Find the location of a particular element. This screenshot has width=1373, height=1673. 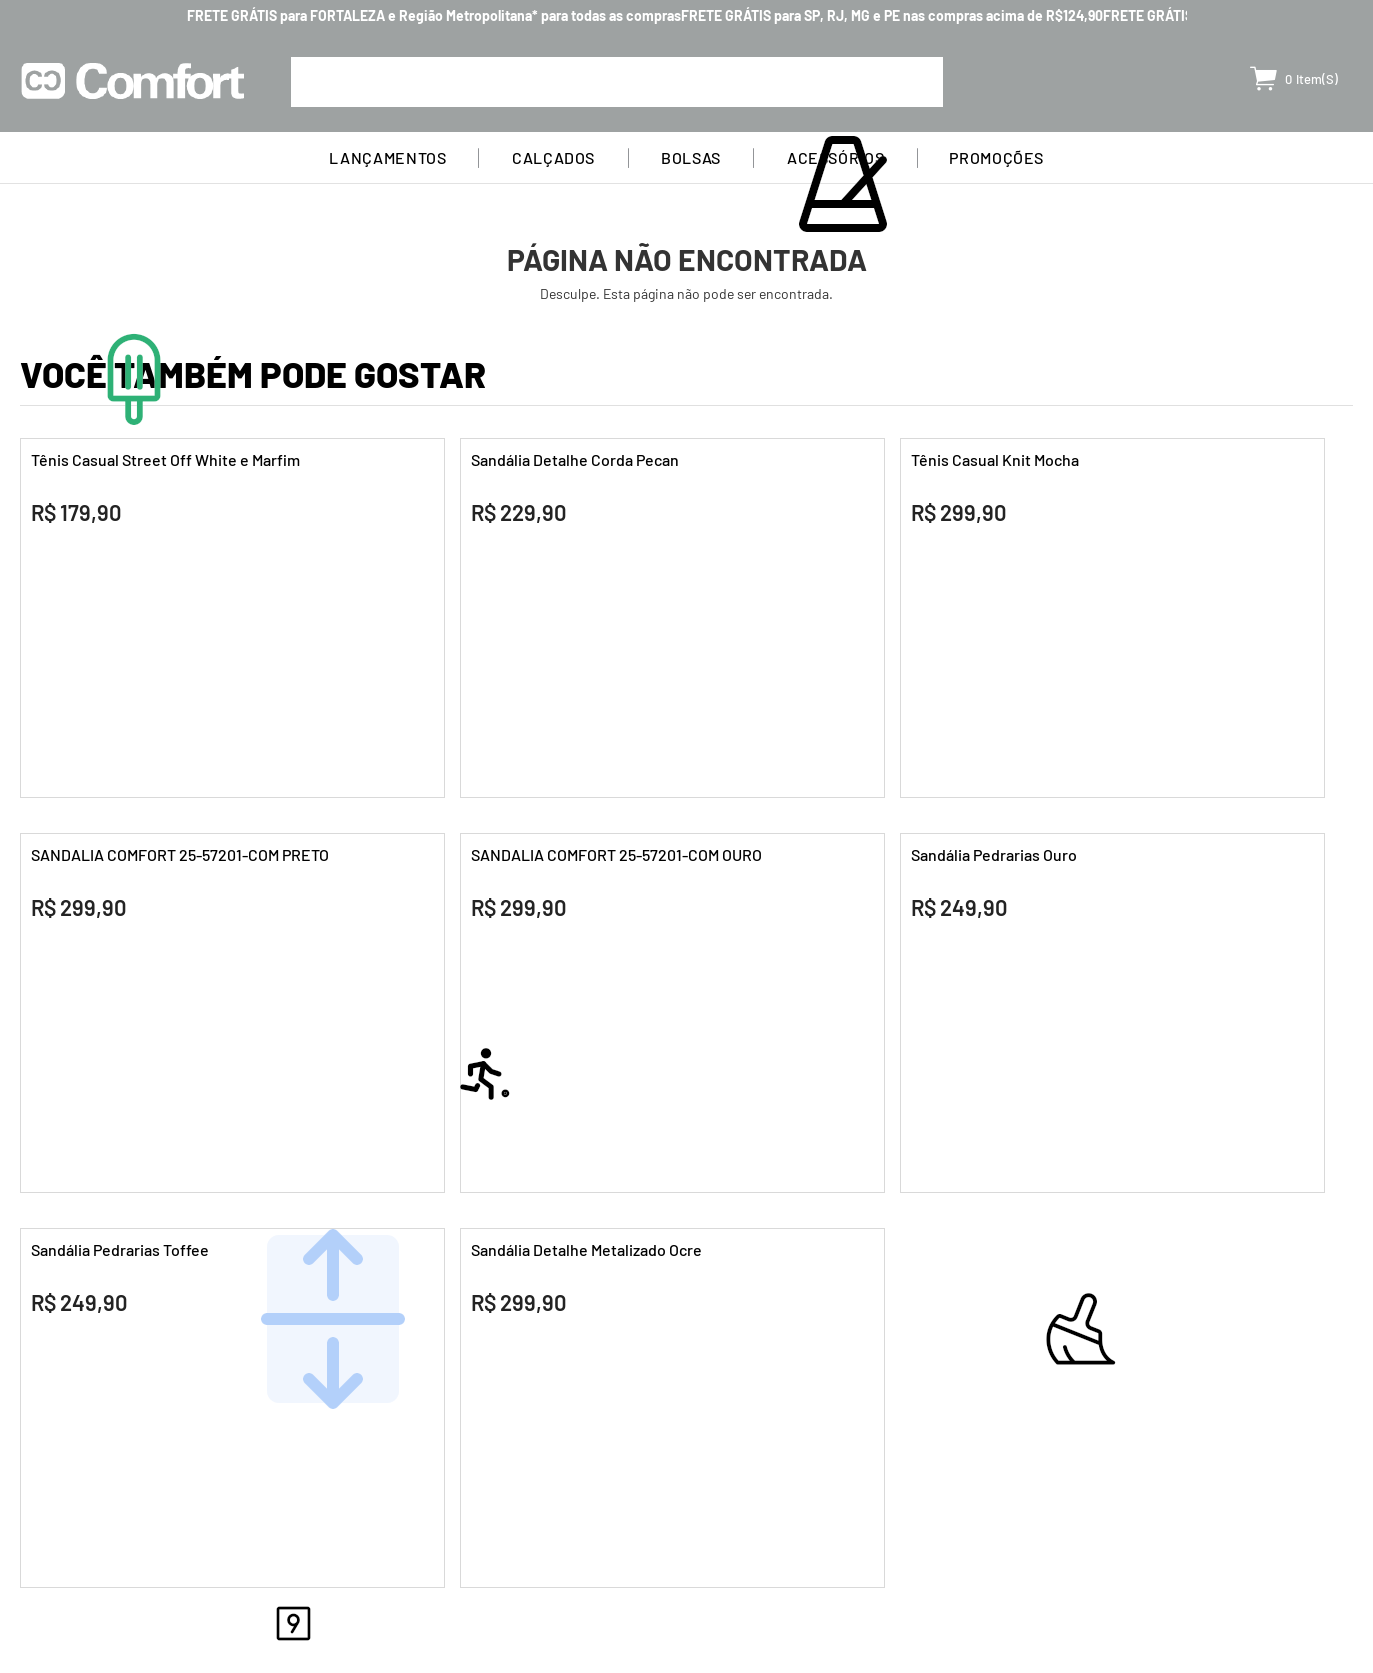

adjust tempo or timing settings is located at coordinates (843, 184).